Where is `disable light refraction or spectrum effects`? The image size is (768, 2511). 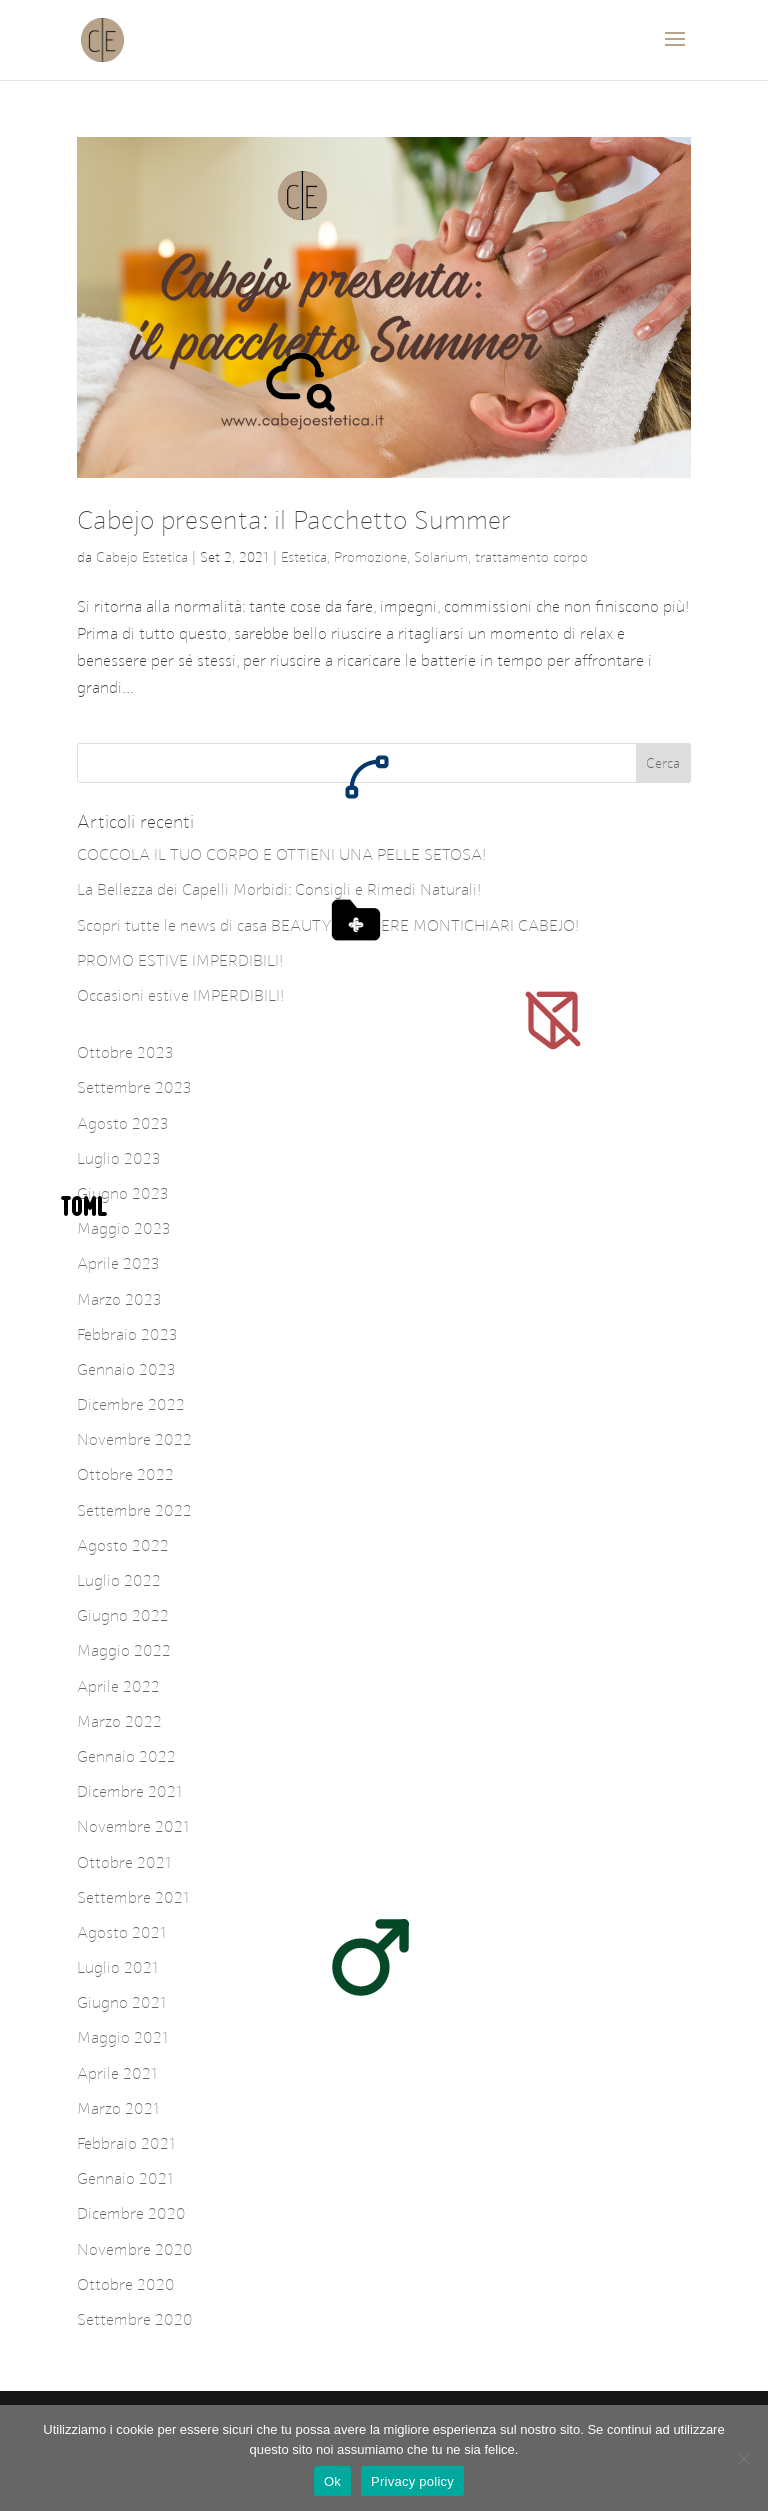 disable light refraction or spectrum effects is located at coordinates (553, 1019).